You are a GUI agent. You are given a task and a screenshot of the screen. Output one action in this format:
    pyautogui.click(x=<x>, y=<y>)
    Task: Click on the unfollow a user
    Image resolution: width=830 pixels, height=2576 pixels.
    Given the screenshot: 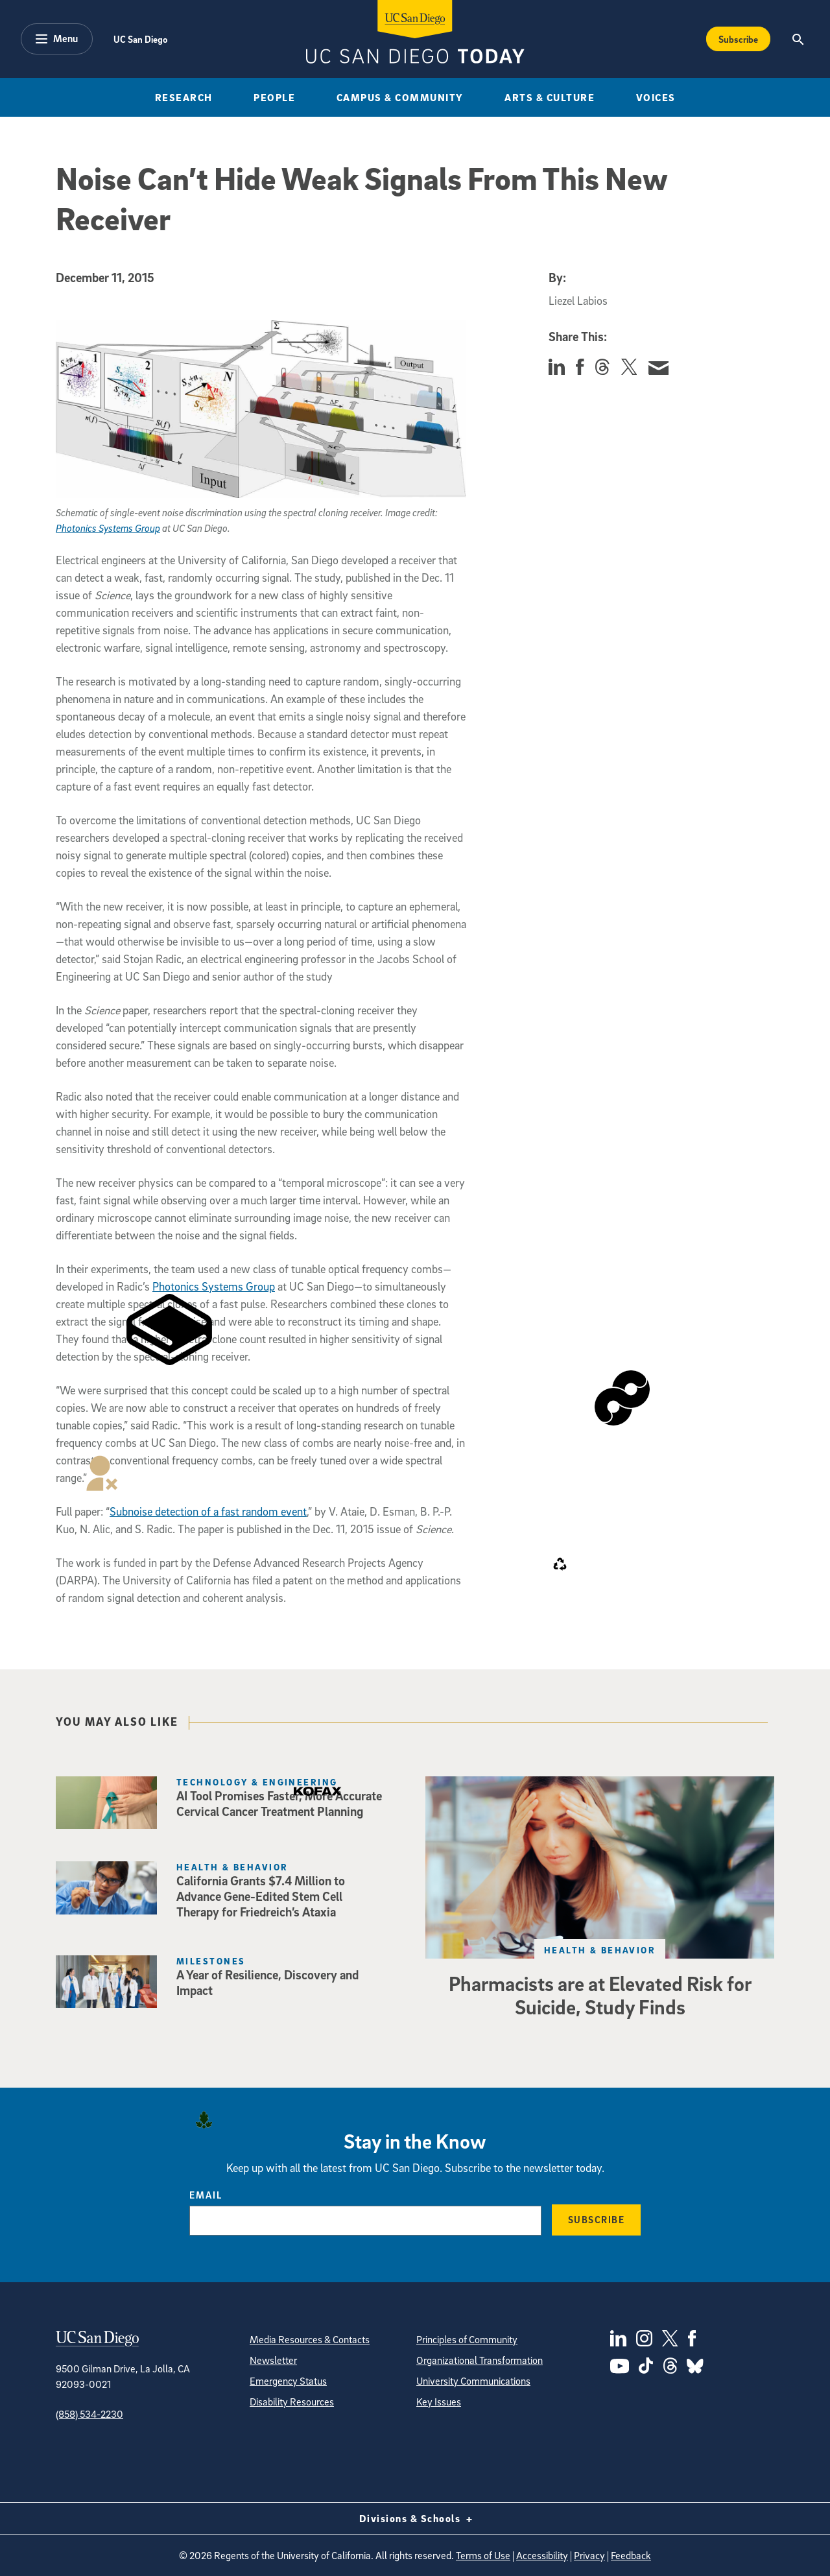 What is the action you would take?
    pyautogui.click(x=100, y=1474)
    